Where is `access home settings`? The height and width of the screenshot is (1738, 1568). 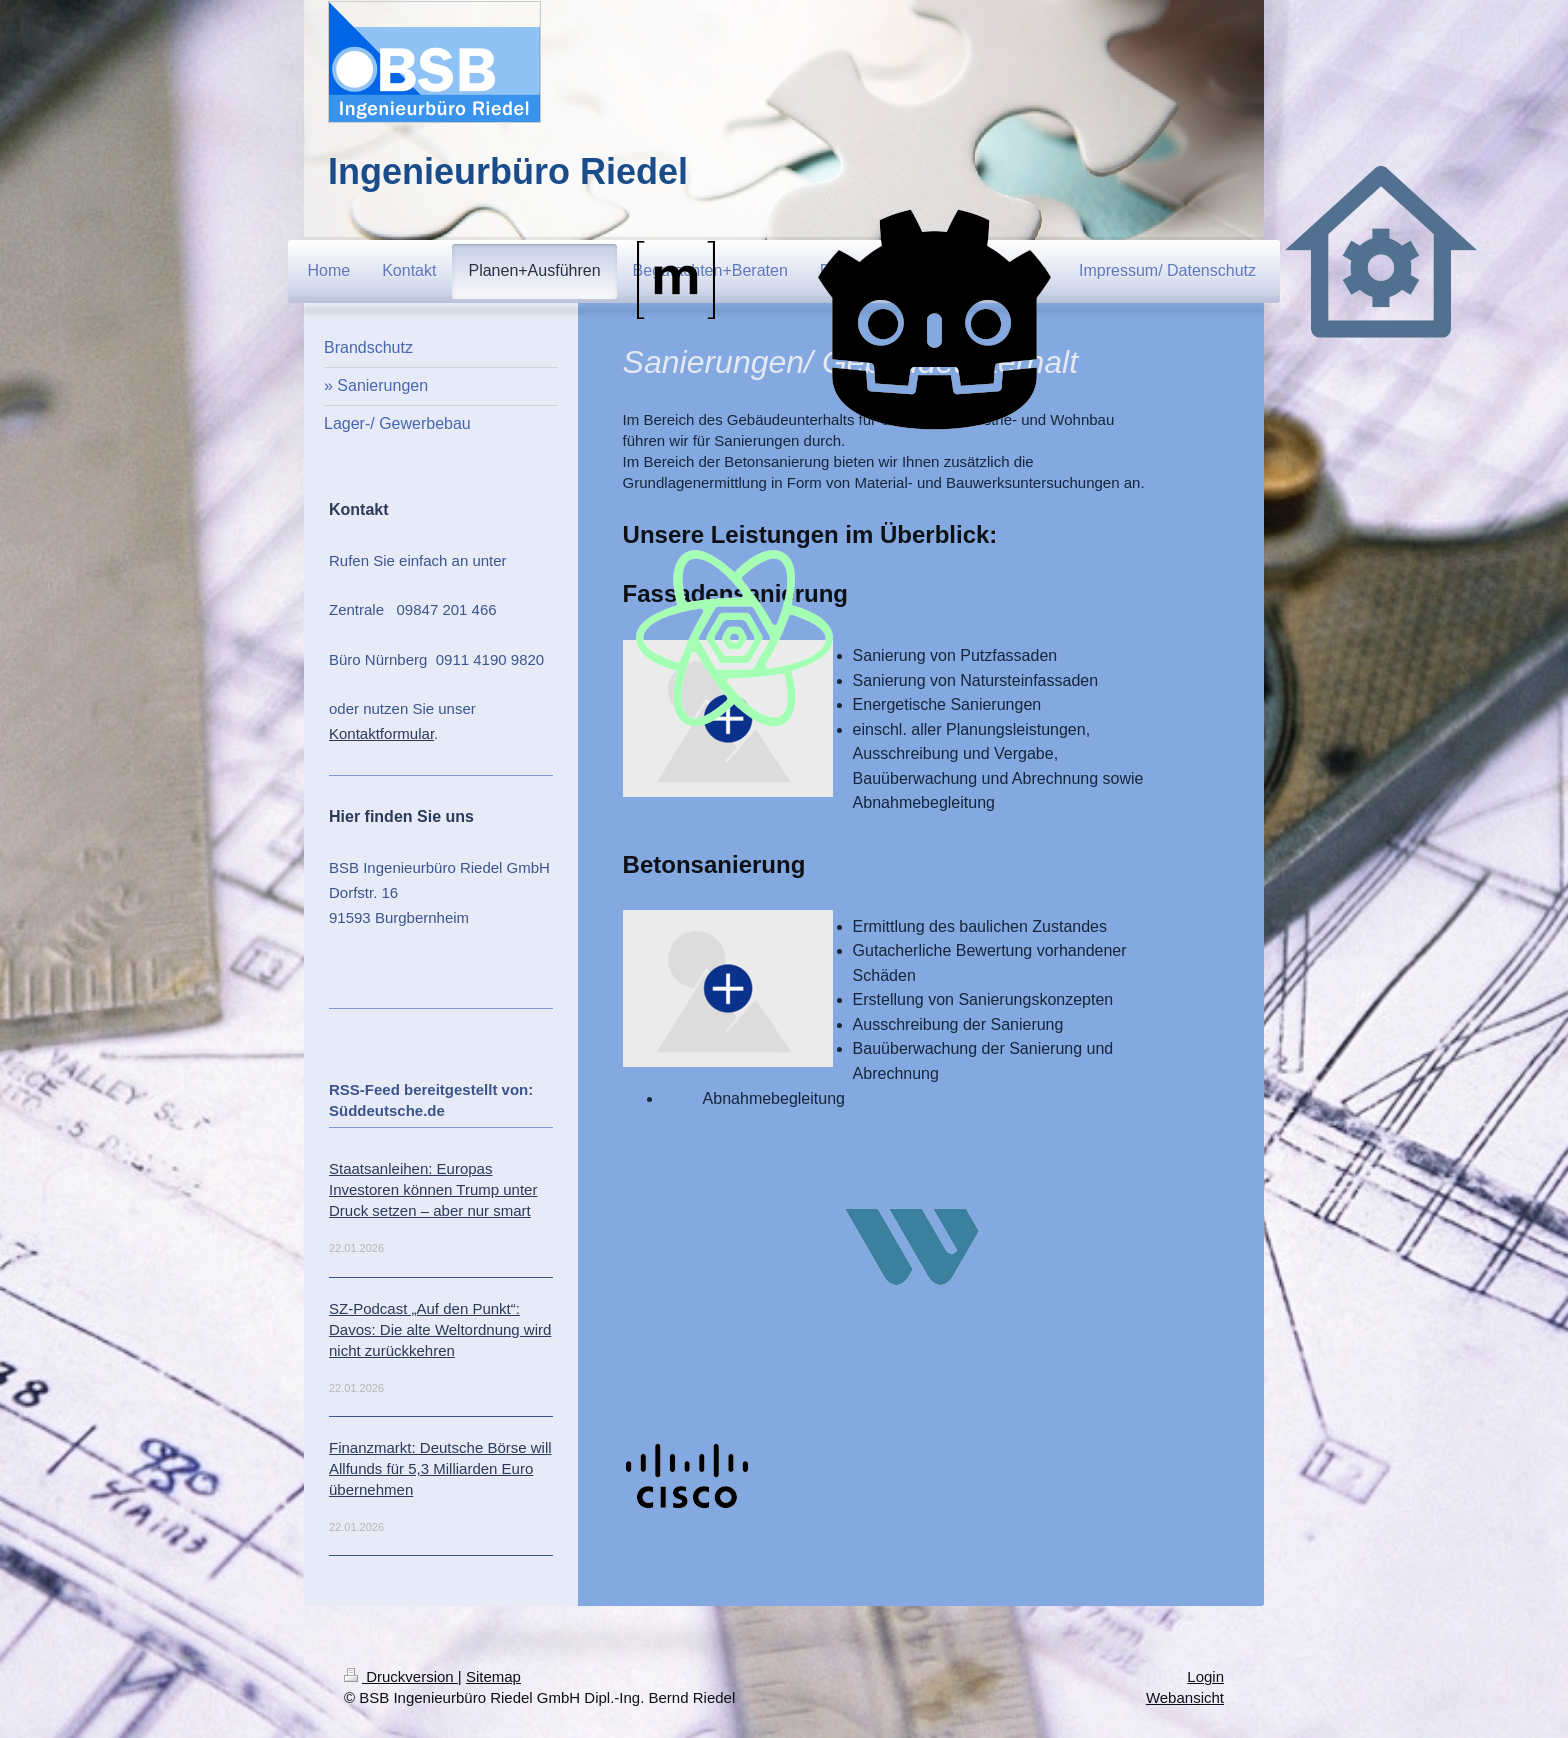 access home settings is located at coordinates (1381, 259).